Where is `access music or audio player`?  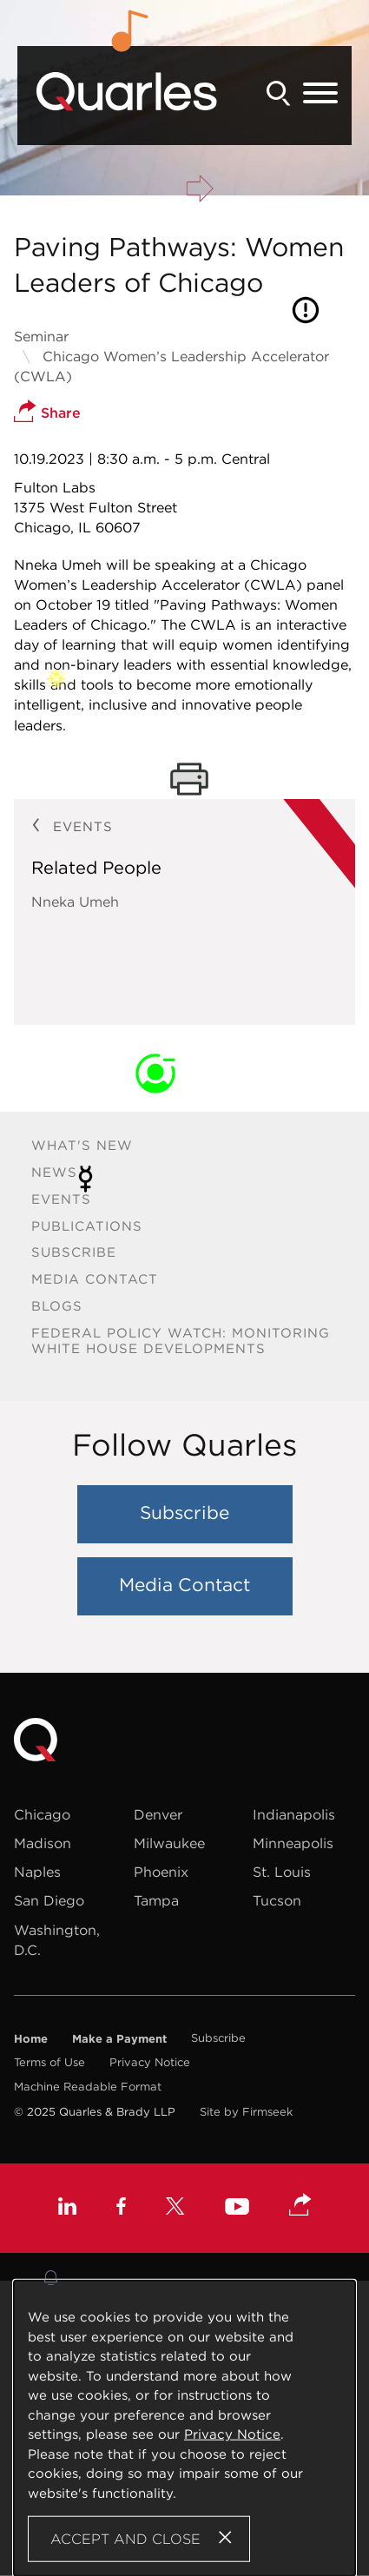
access music or audio player is located at coordinates (129, 30).